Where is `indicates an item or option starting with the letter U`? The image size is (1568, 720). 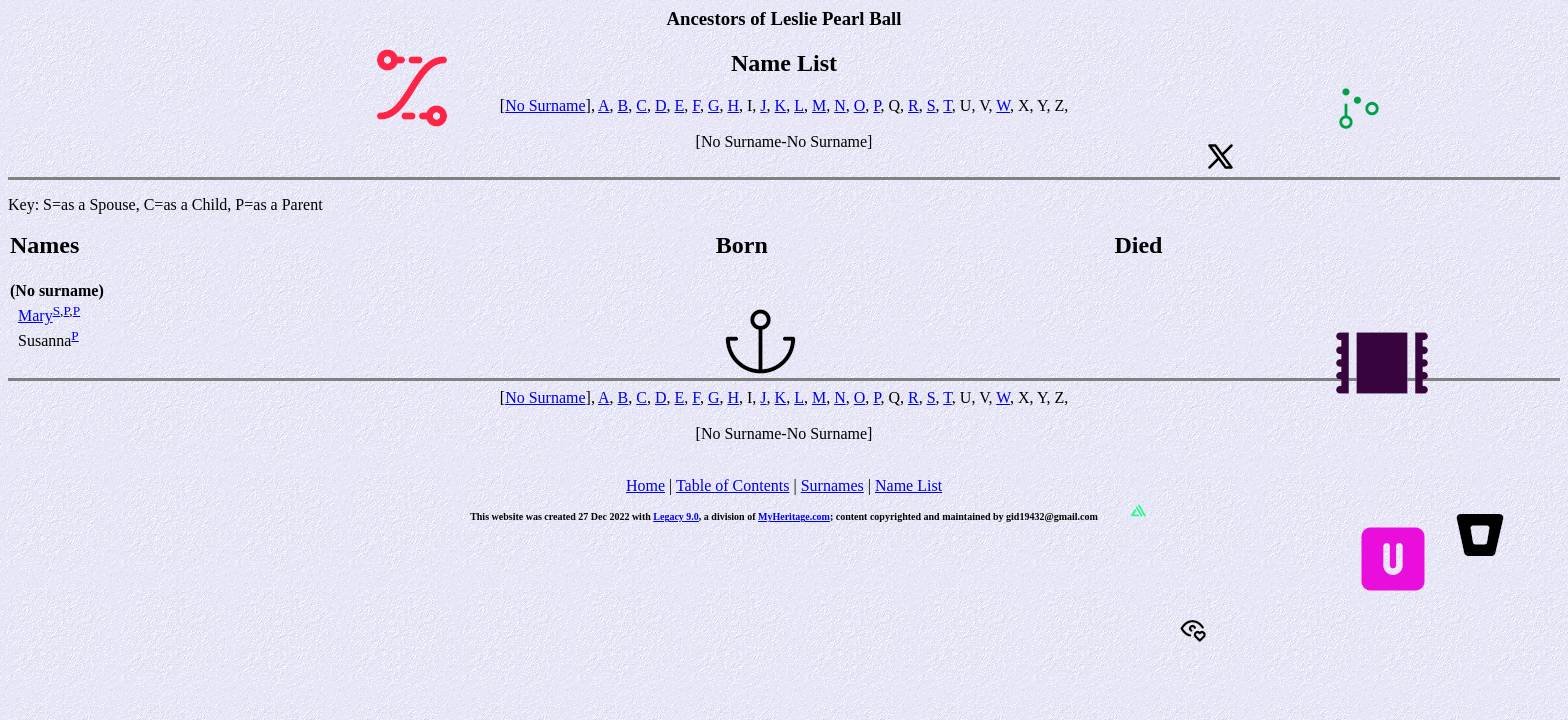 indicates an item or option starting with the letter U is located at coordinates (1393, 559).